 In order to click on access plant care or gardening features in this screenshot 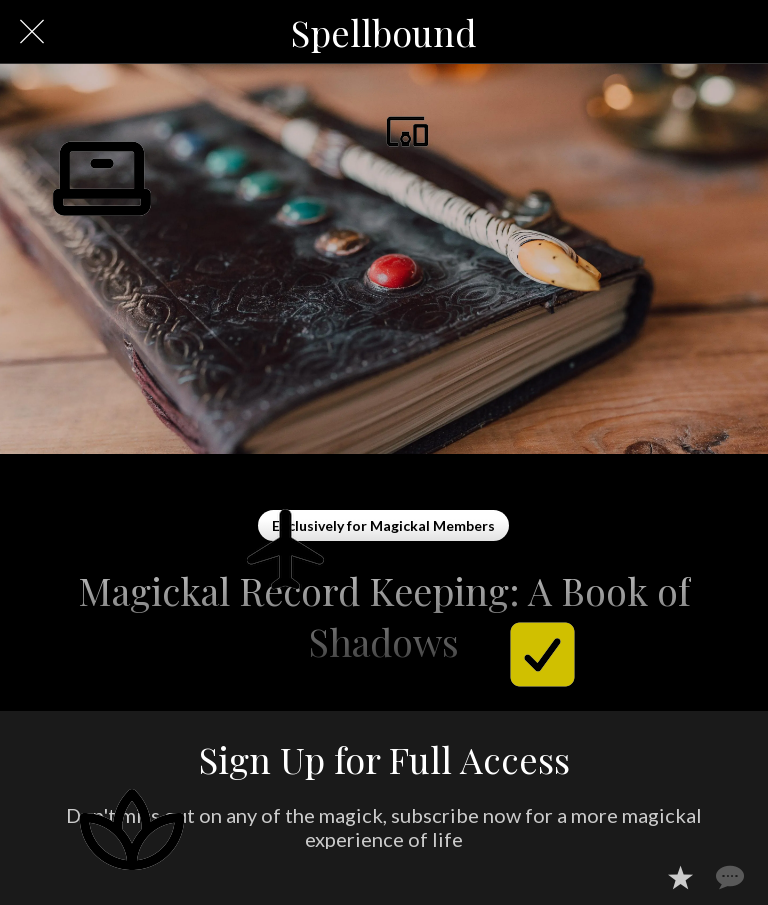, I will do `click(132, 832)`.